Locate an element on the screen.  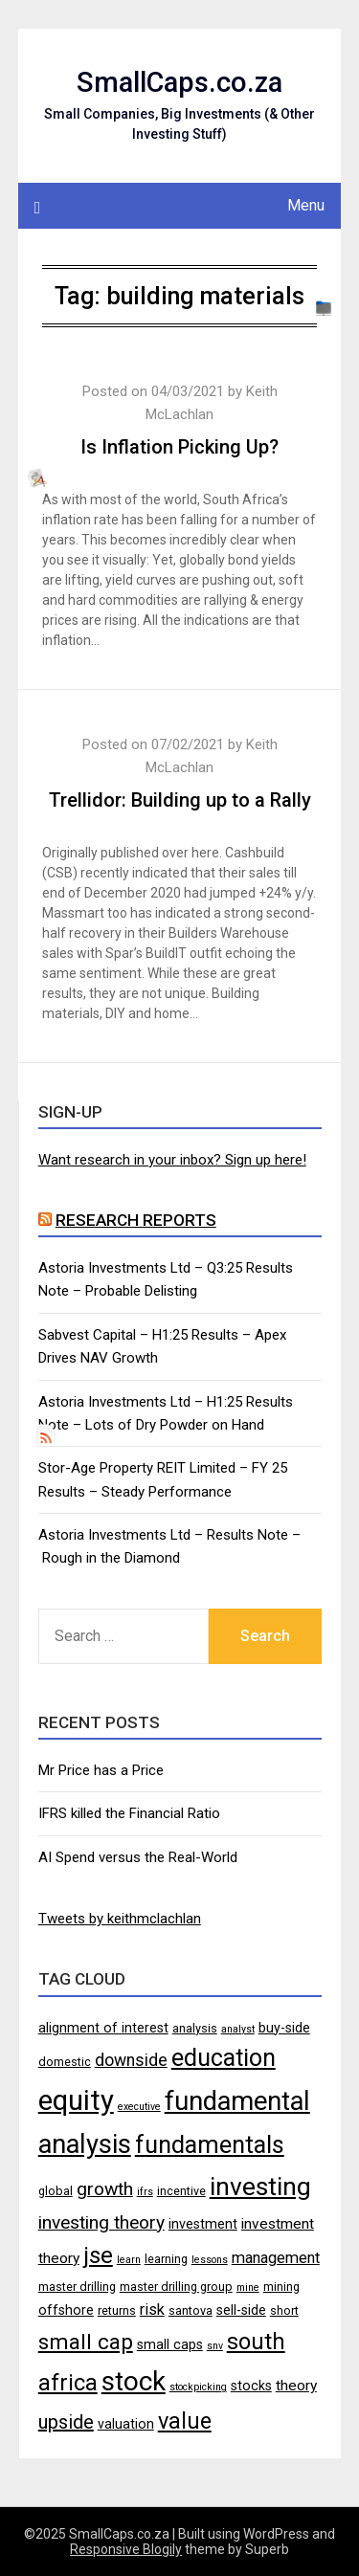
access a remote or network folder is located at coordinates (324, 308).